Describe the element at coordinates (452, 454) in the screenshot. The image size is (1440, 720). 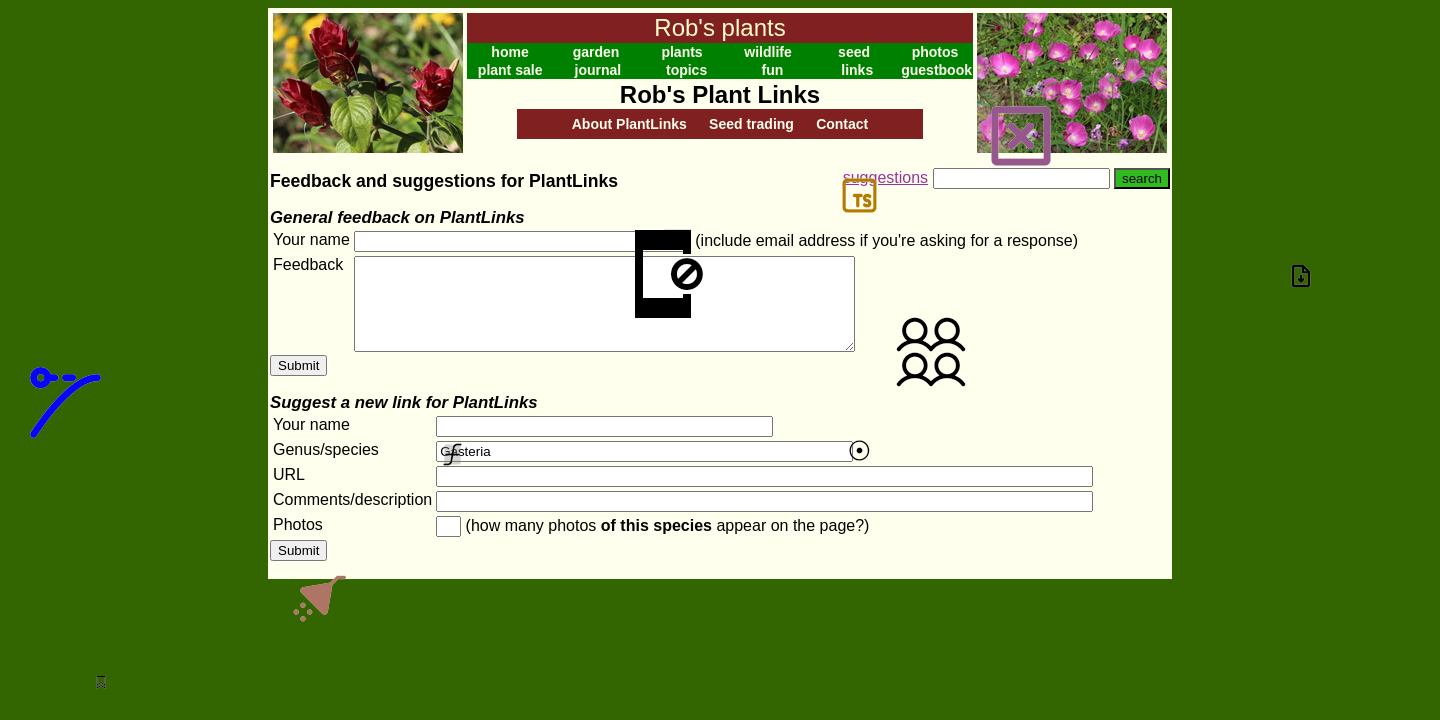
I see `insert a mathematical function or formula` at that location.